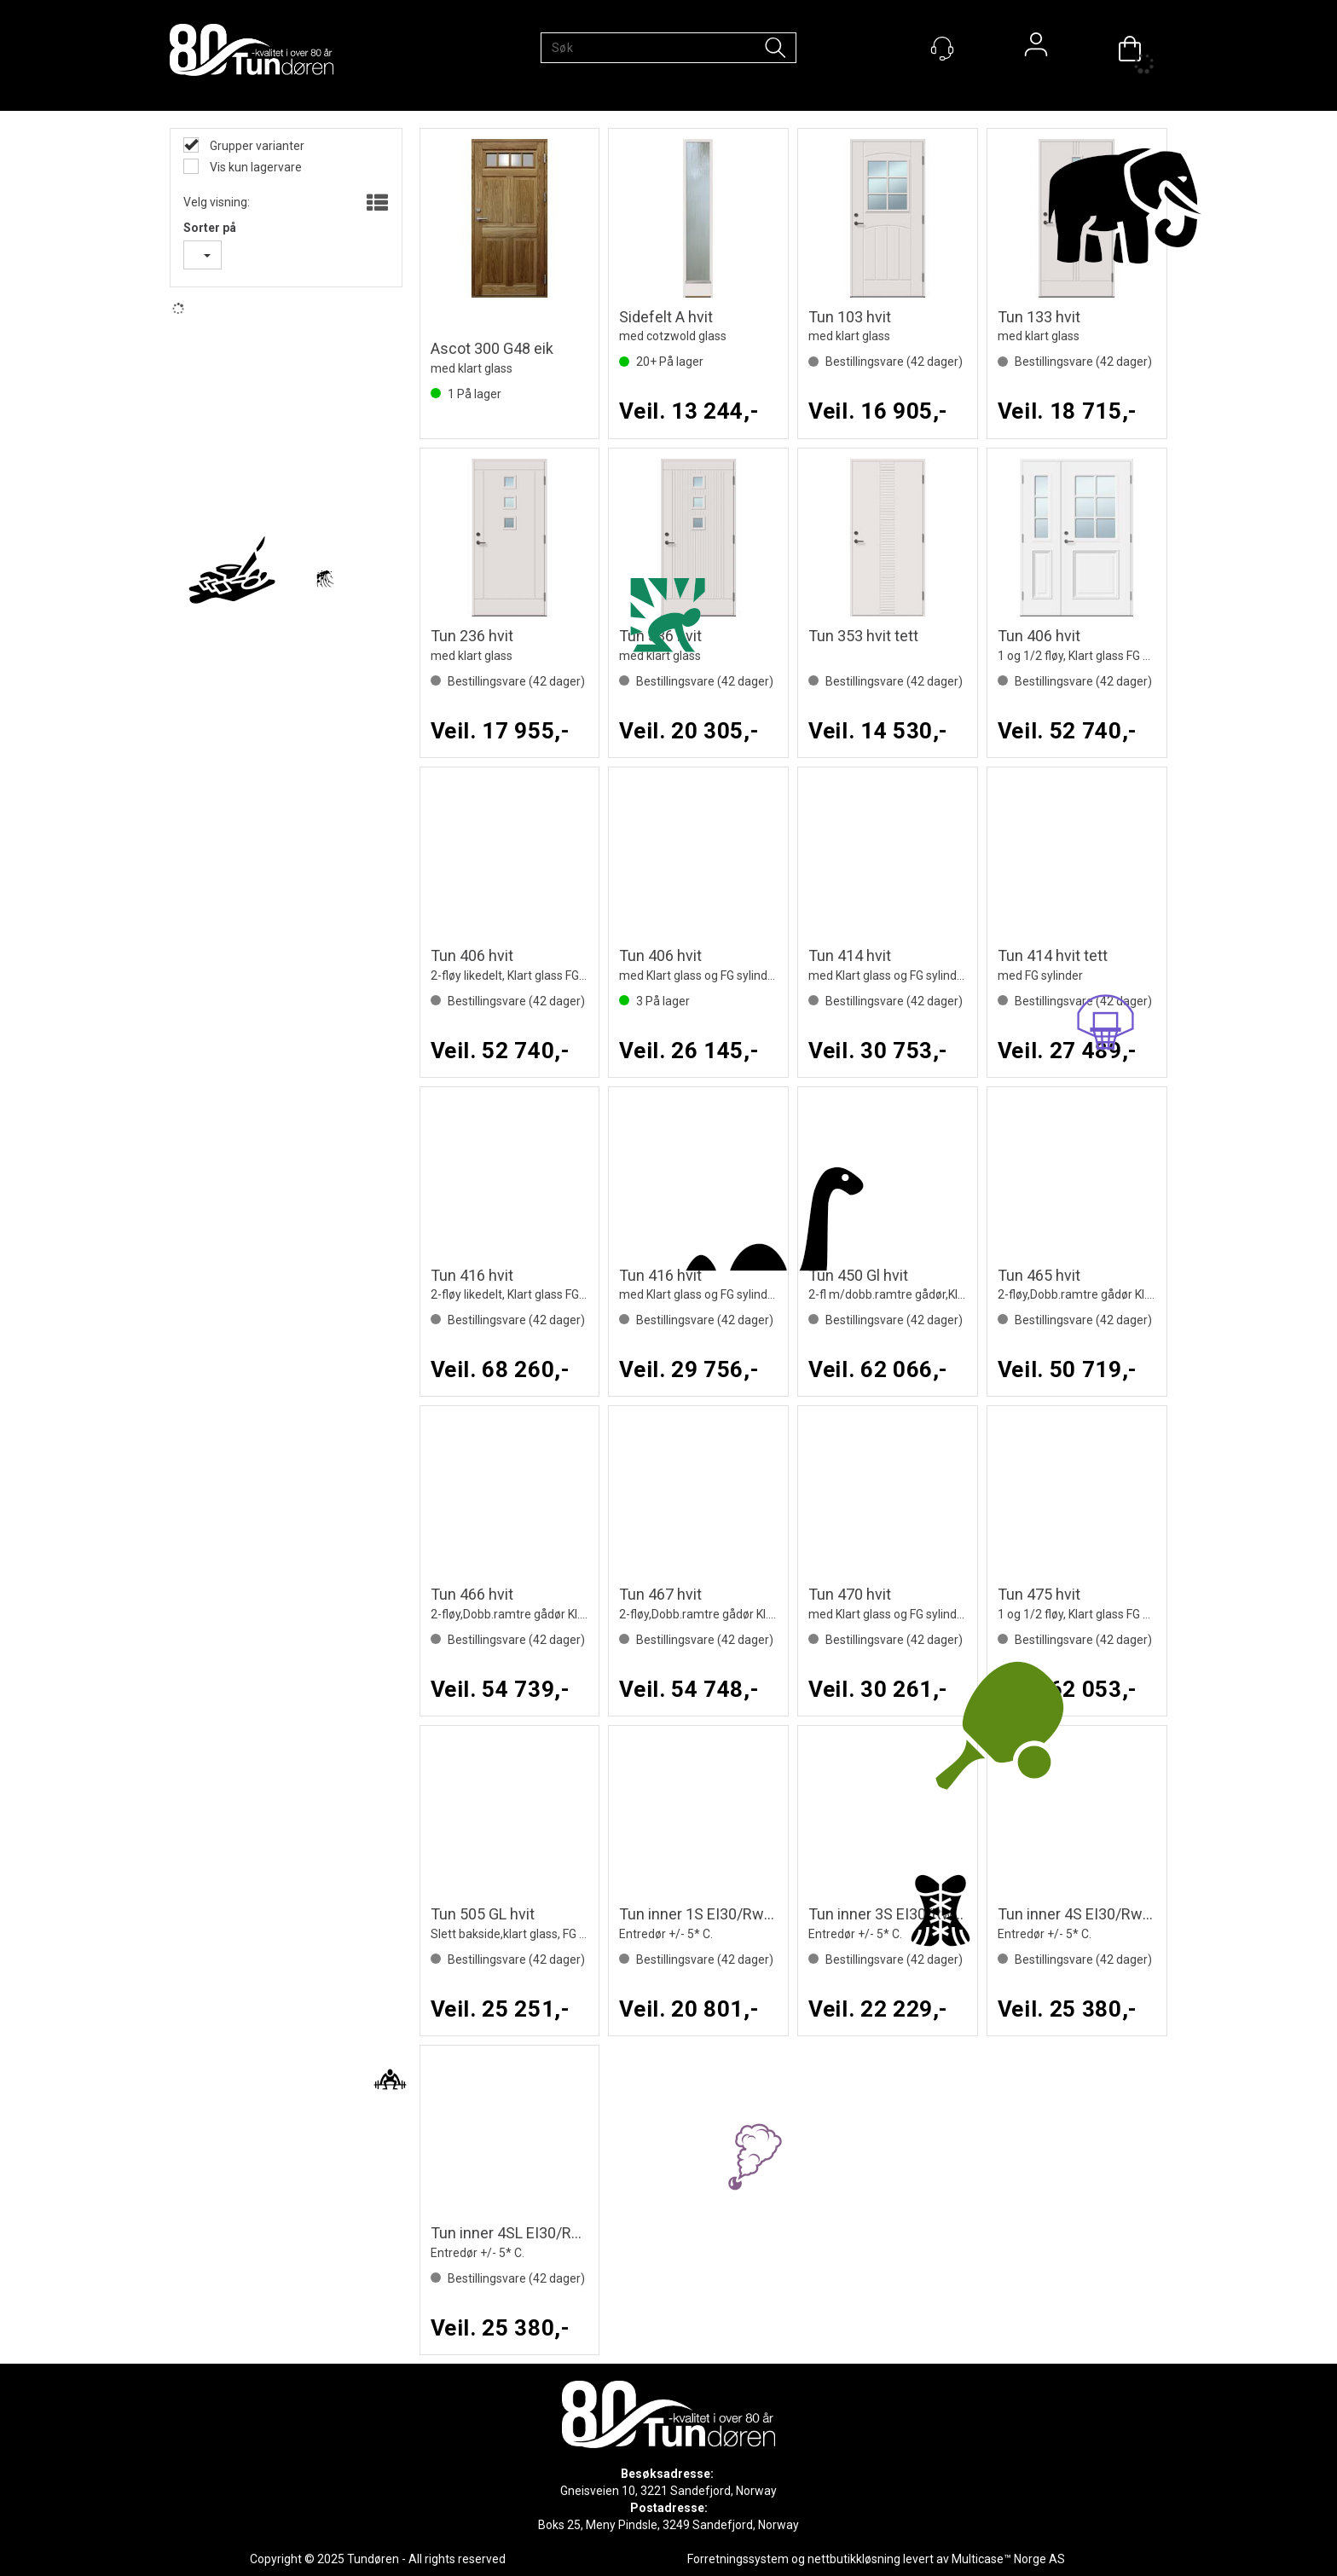 This screenshot has height=2576, width=1337. I want to click on elephant icon for wildlife or zoo-themed game, so click(1125, 206).